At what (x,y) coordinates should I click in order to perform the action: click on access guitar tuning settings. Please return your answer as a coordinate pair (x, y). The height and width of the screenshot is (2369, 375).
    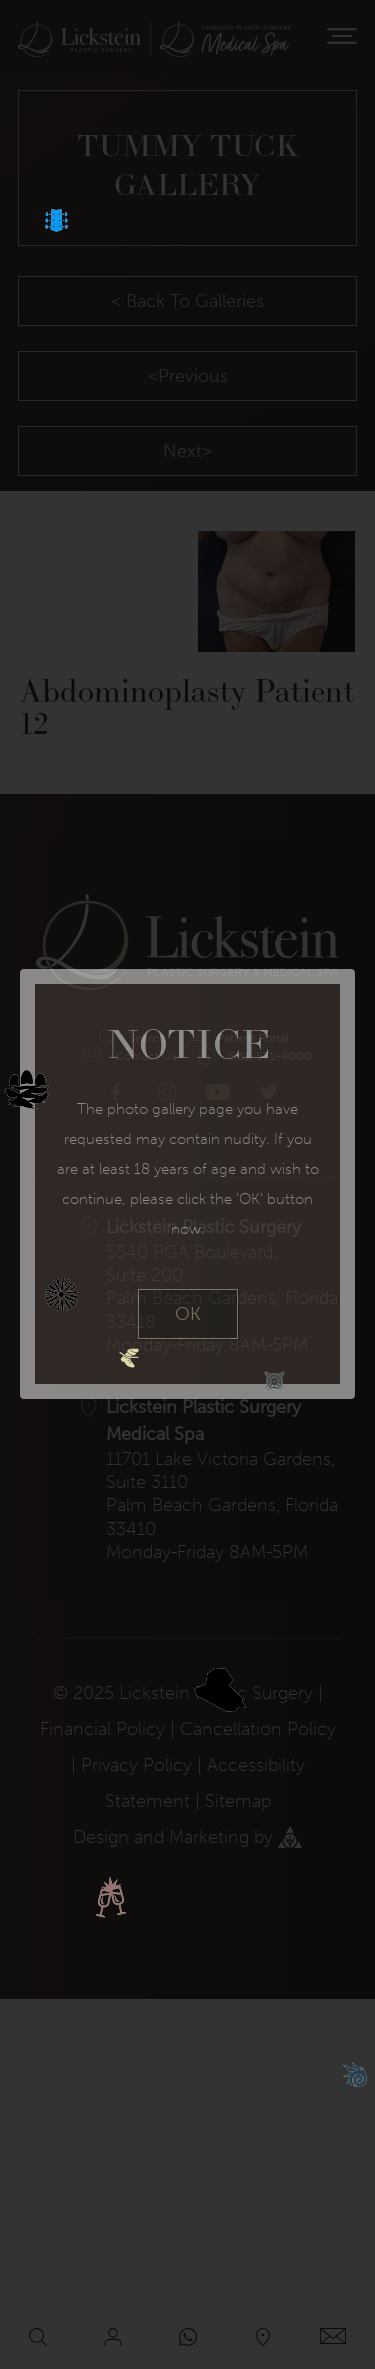
    Looking at the image, I should click on (56, 220).